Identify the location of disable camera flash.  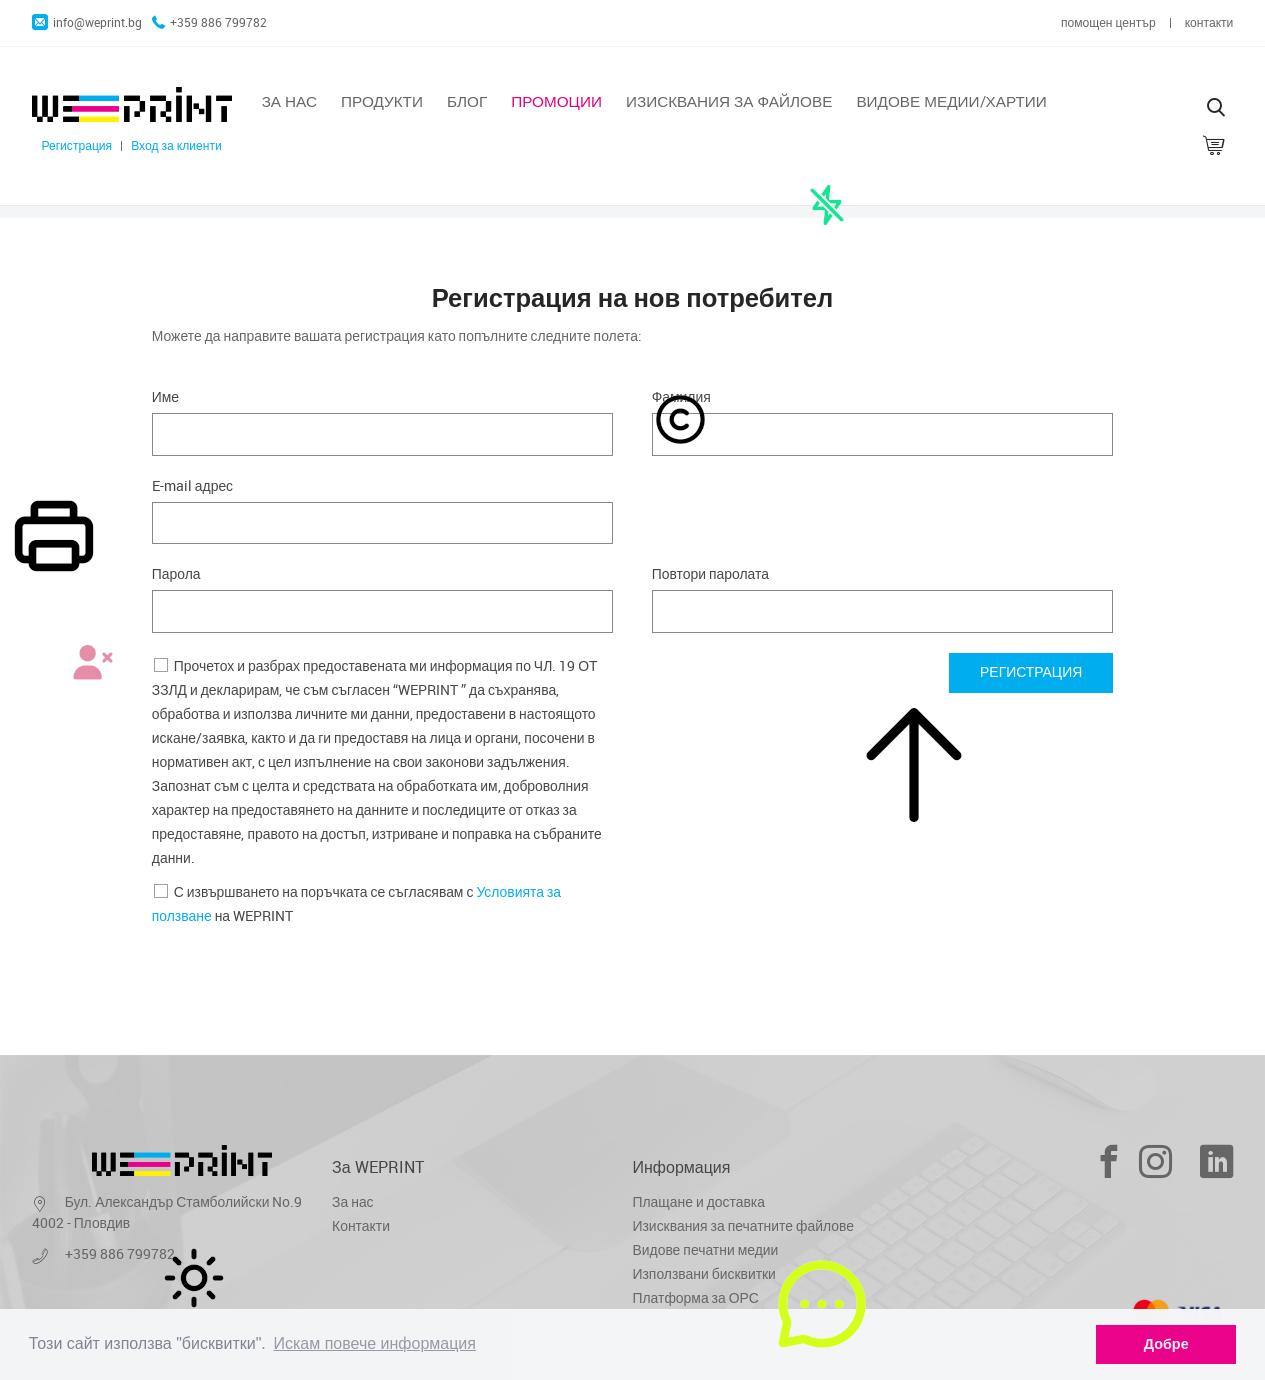
(827, 205).